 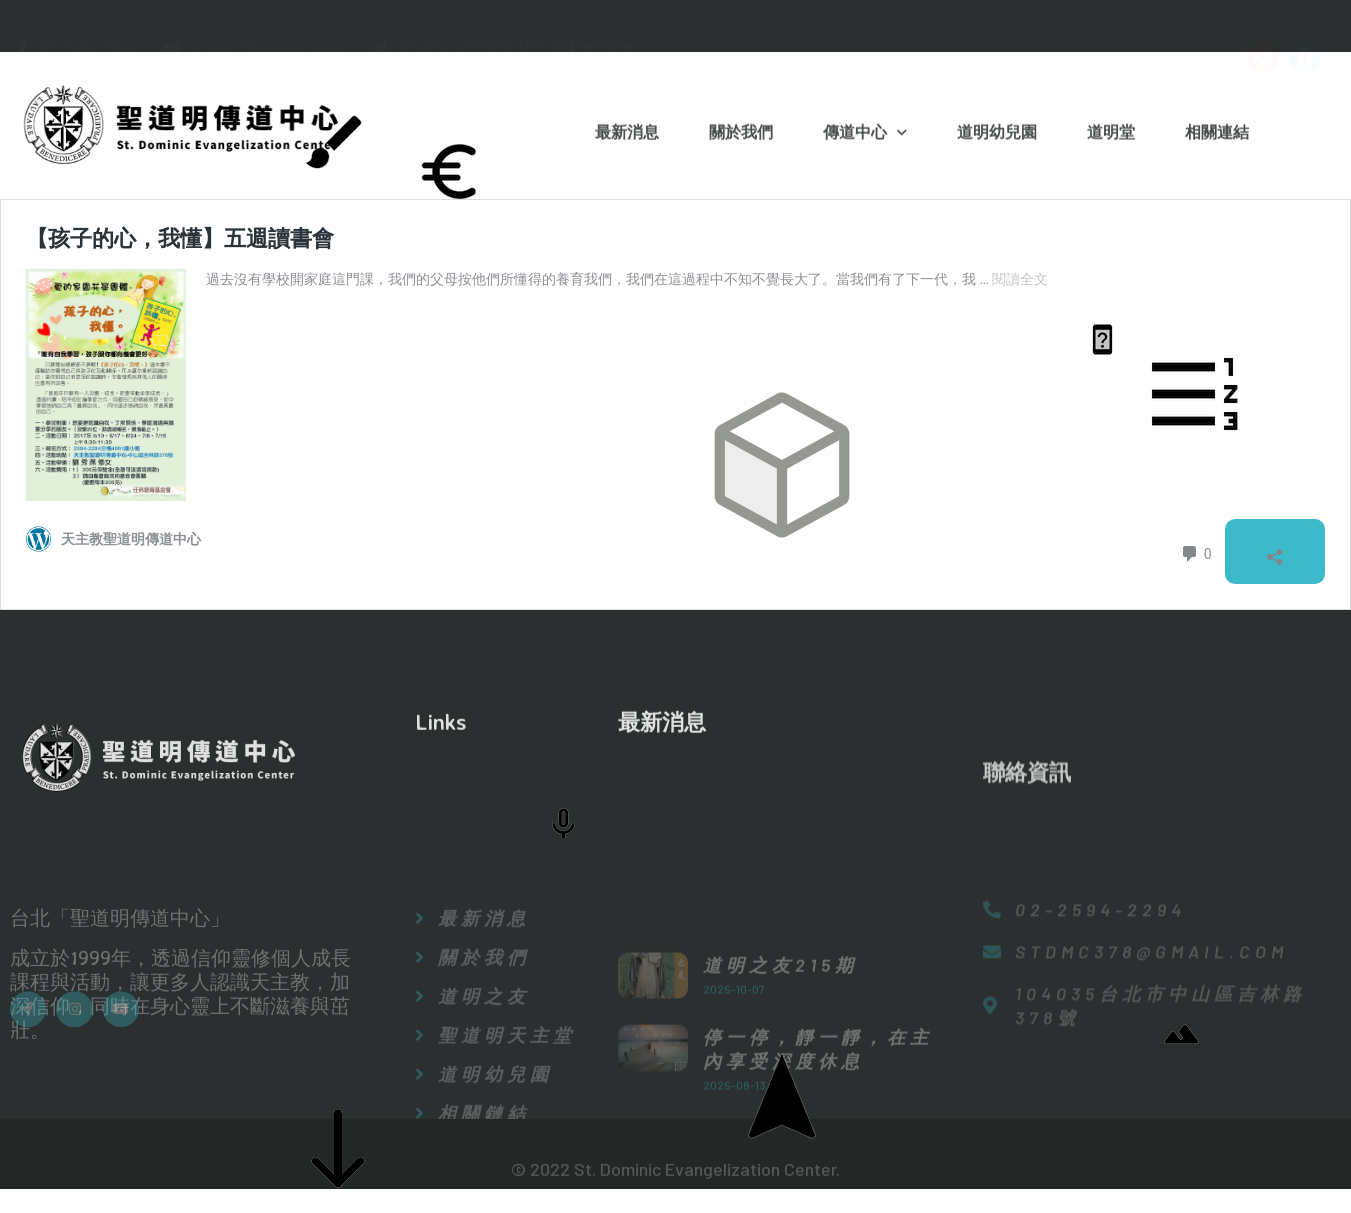 What do you see at coordinates (1181, 1033) in the screenshot?
I see `view landscape or nature photos` at bounding box center [1181, 1033].